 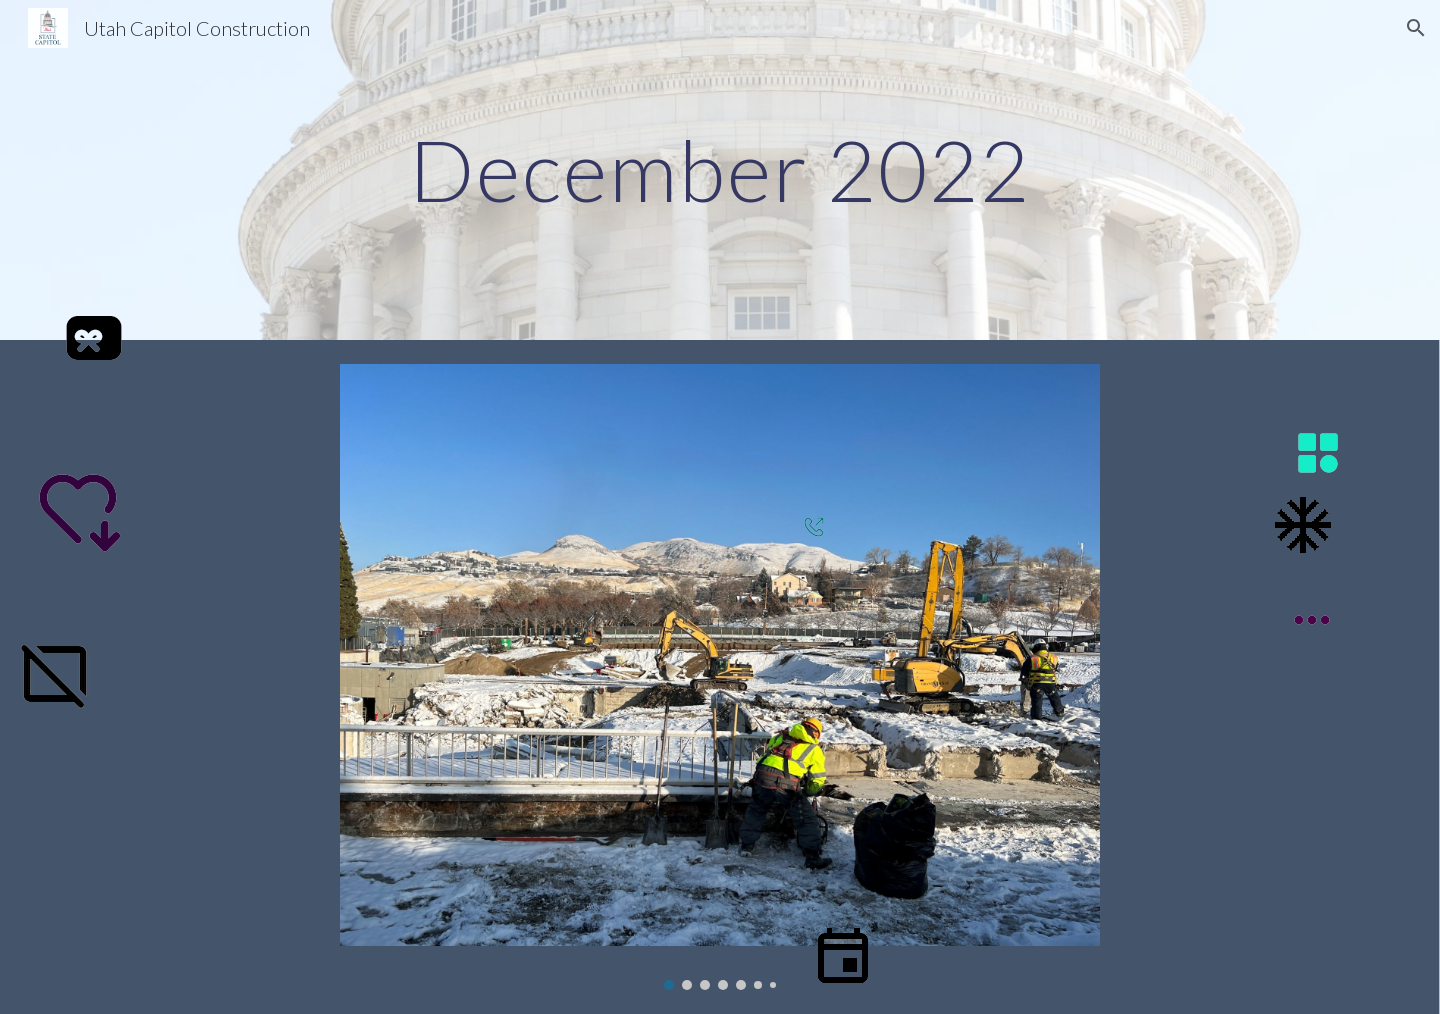 What do you see at coordinates (814, 527) in the screenshot?
I see `indicates an outgoing call was made` at bounding box center [814, 527].